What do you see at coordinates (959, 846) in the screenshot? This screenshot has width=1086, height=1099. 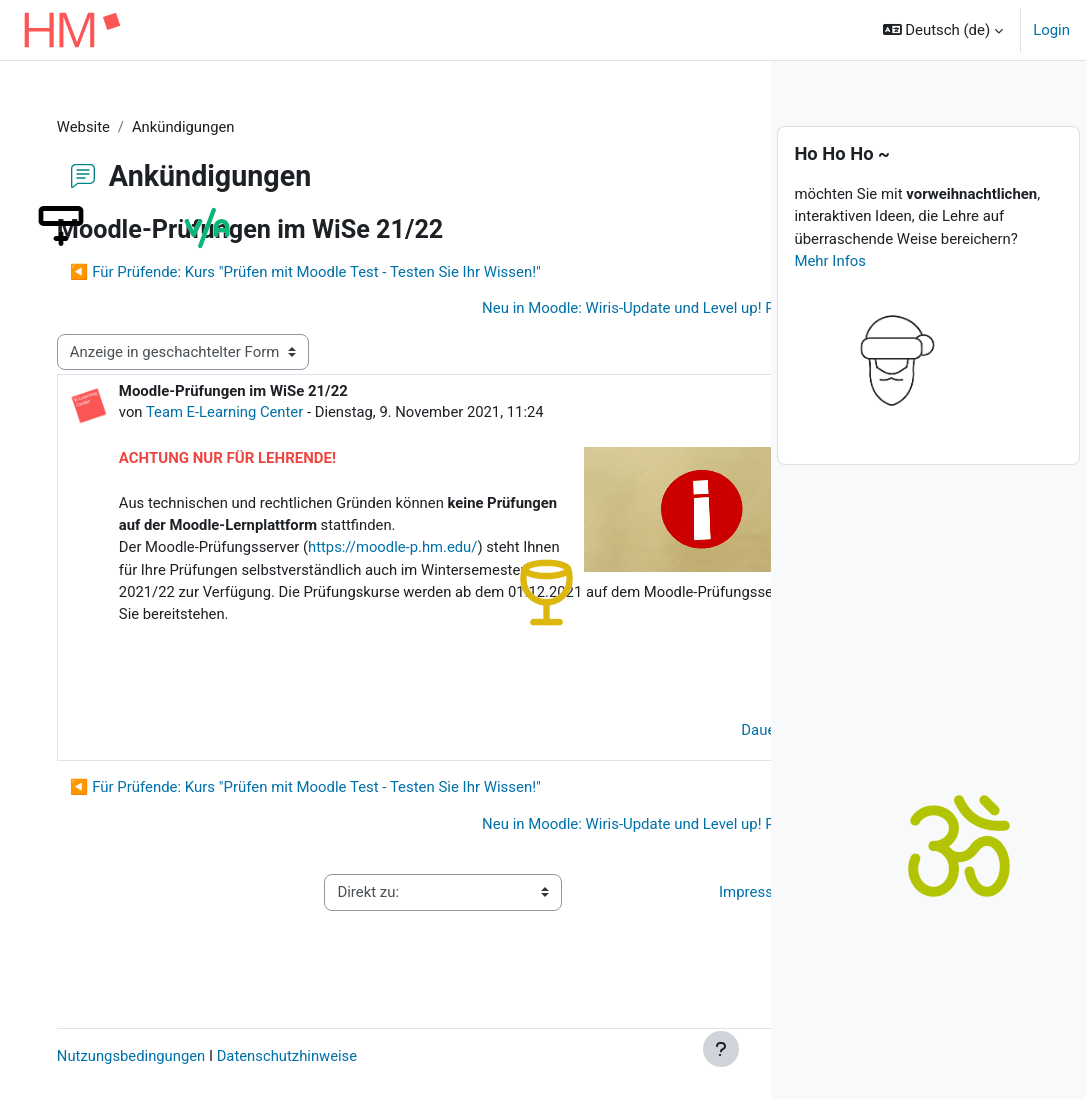 I see `indicates hinduism or hindu-related content` at bounding box center [959, 846].